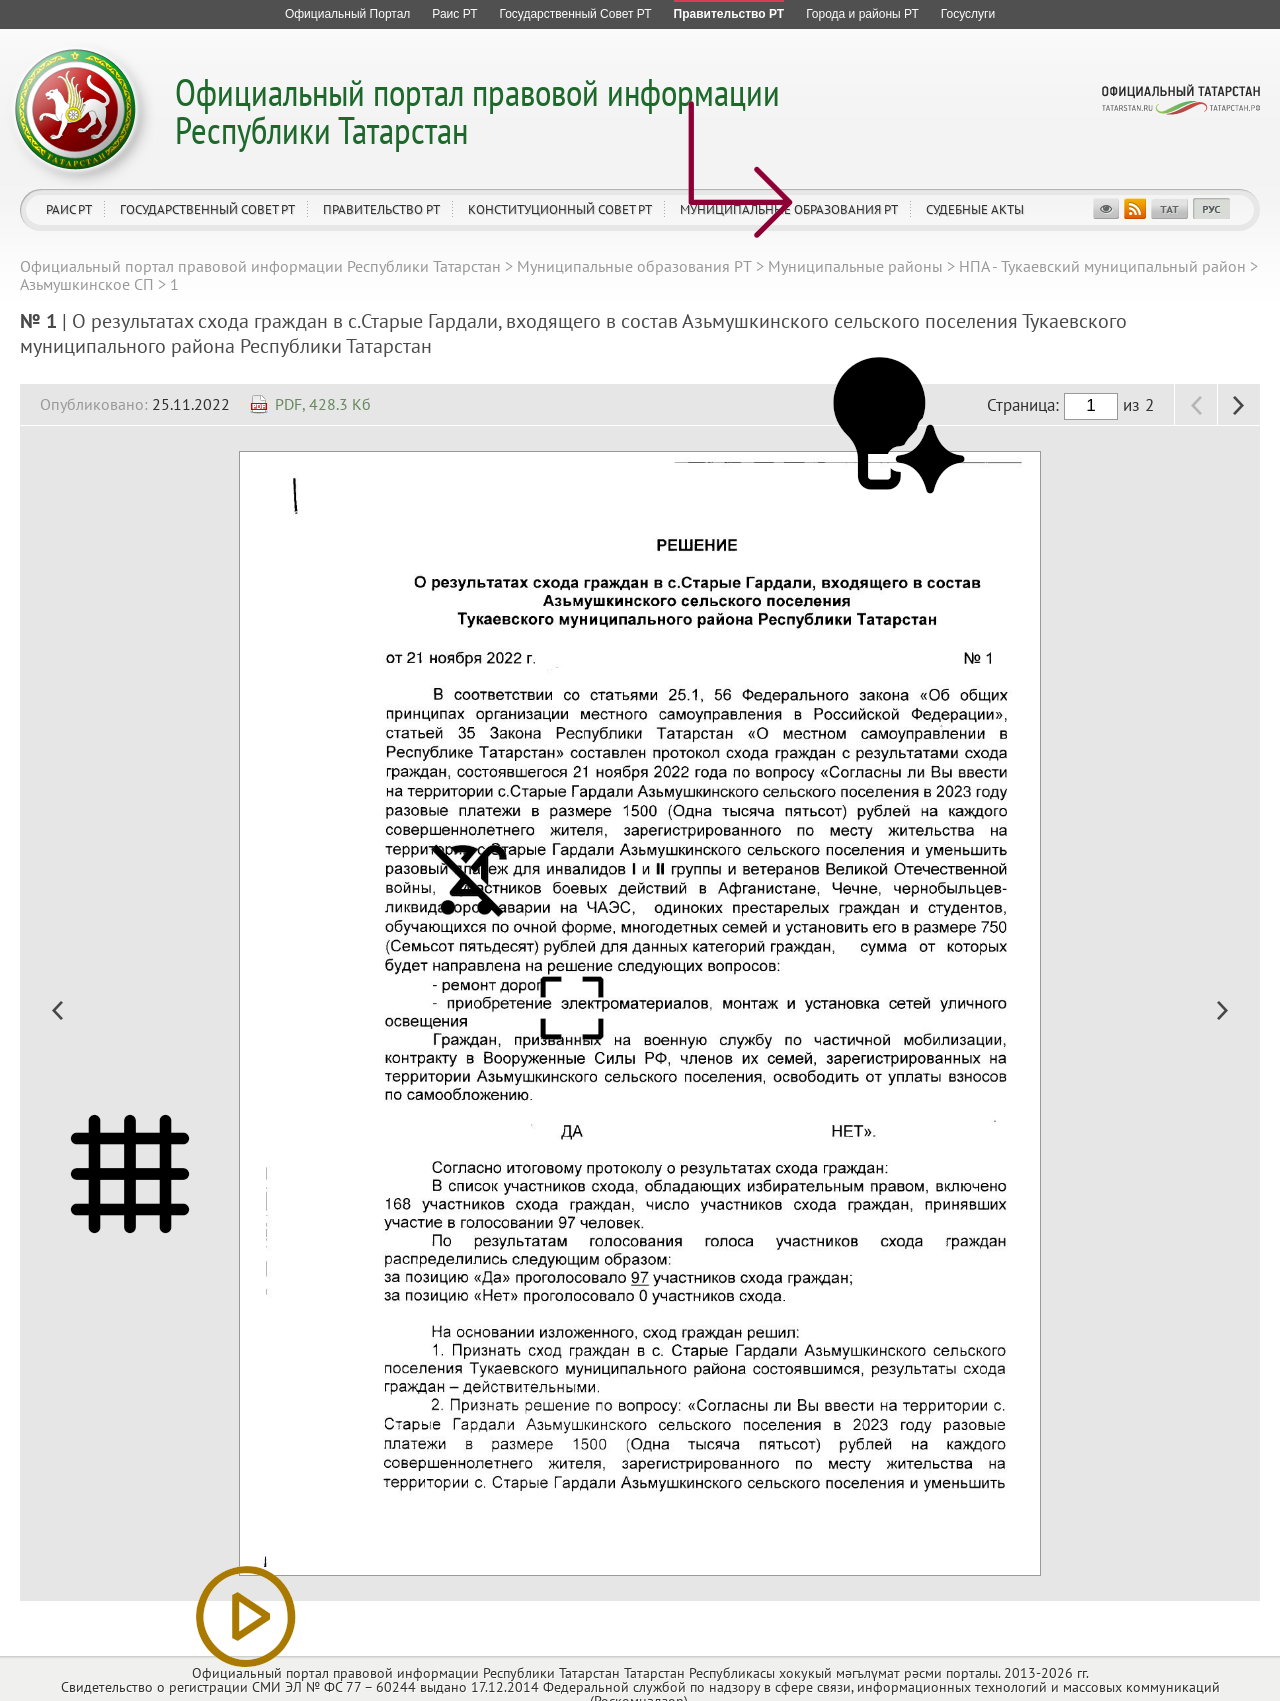  What do you see at coordinates (130, 1174) in the screenshot?
I see `view items in grid layout` at bounding box center [130, 1174].